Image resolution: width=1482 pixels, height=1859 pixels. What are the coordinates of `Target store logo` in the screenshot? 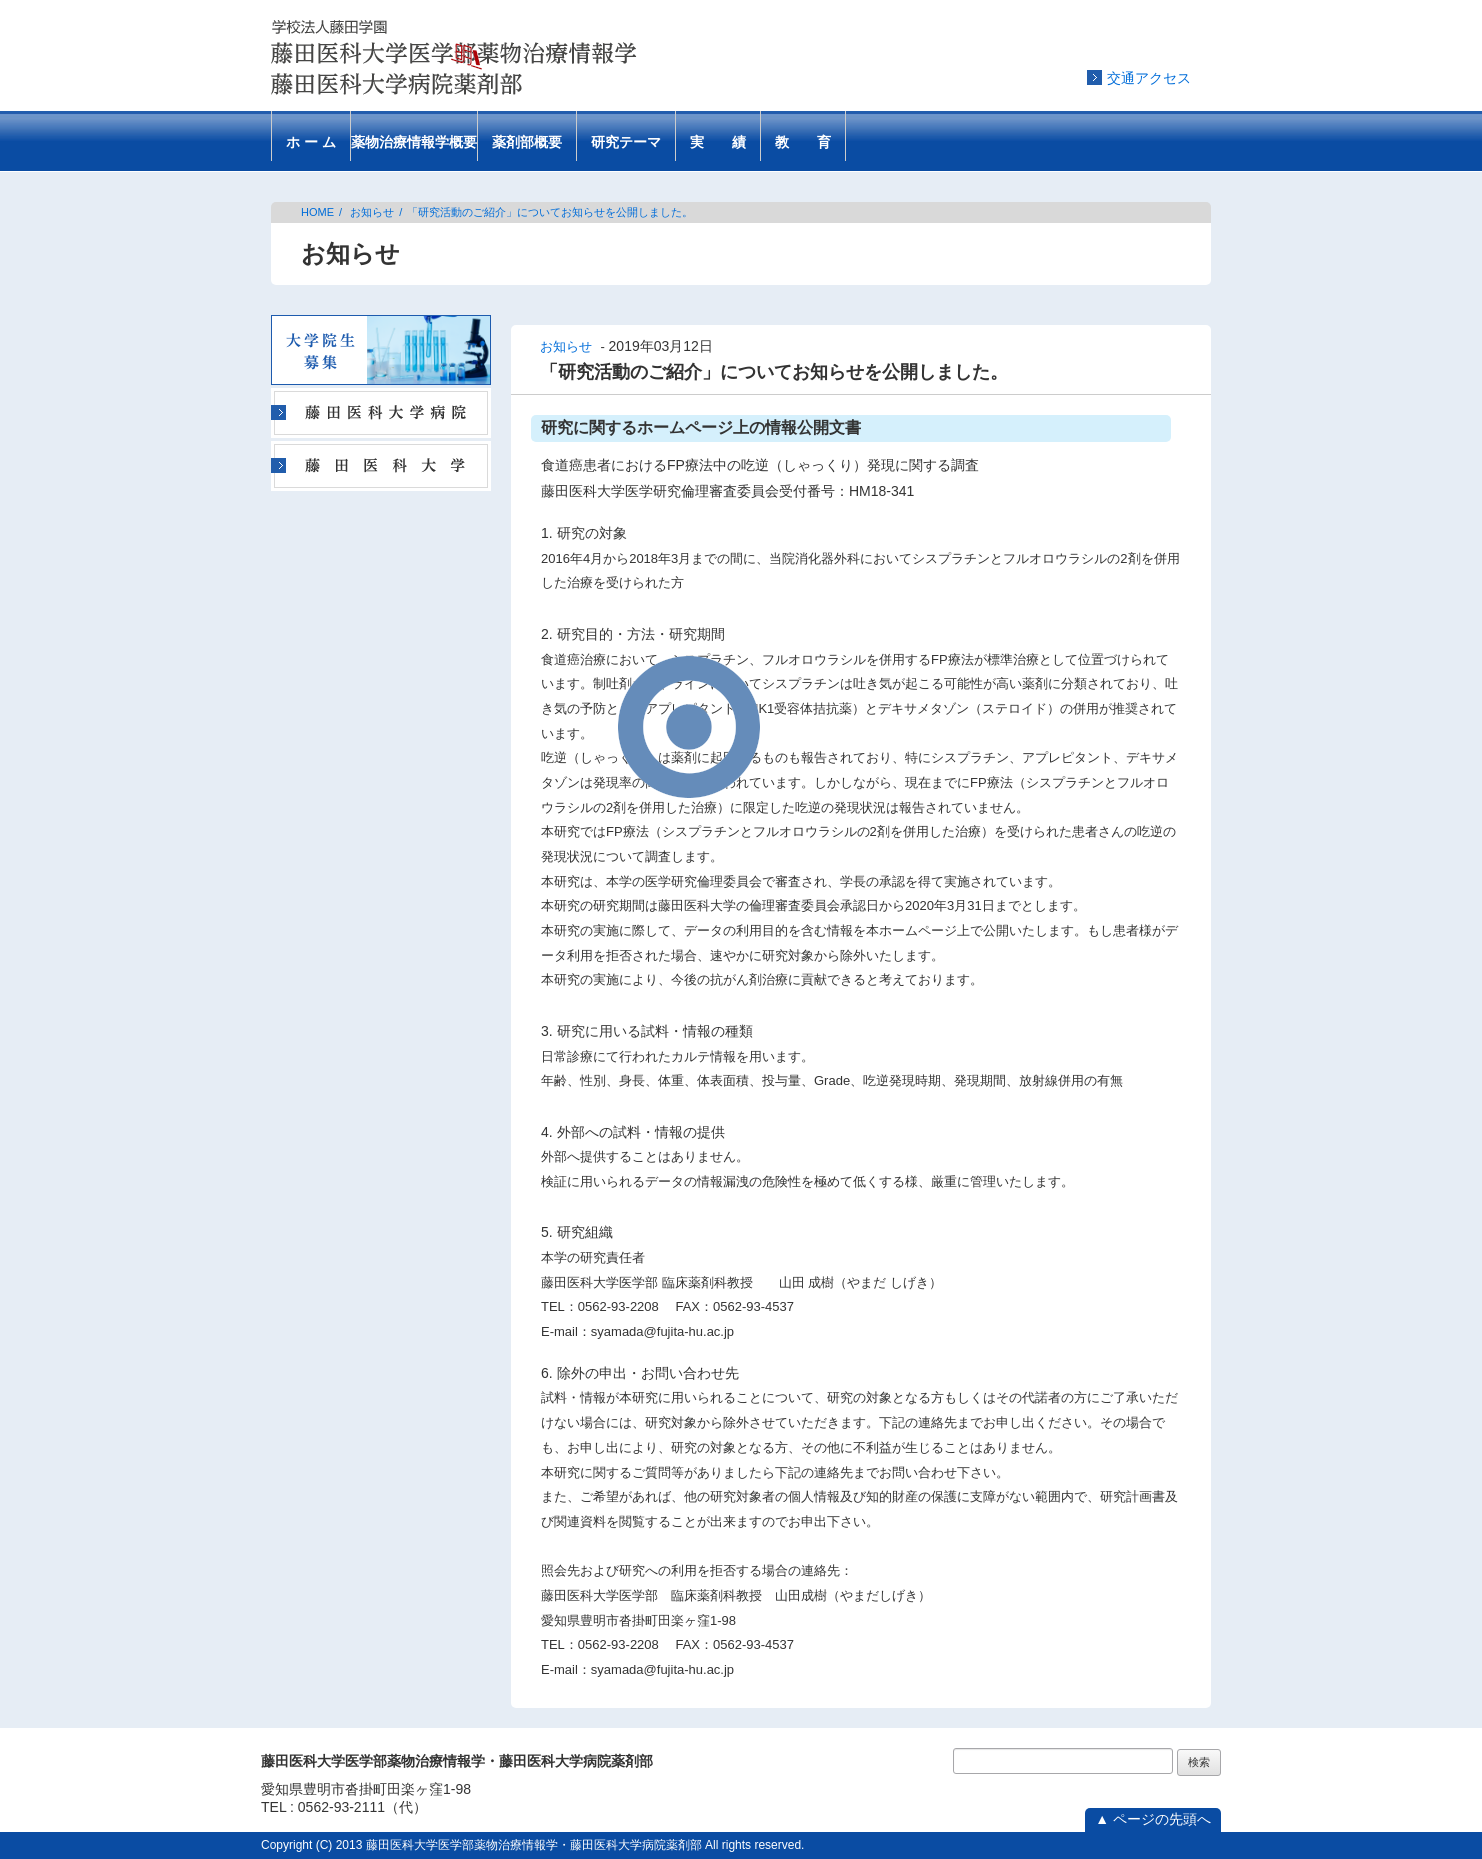 It's located at (689, 727).